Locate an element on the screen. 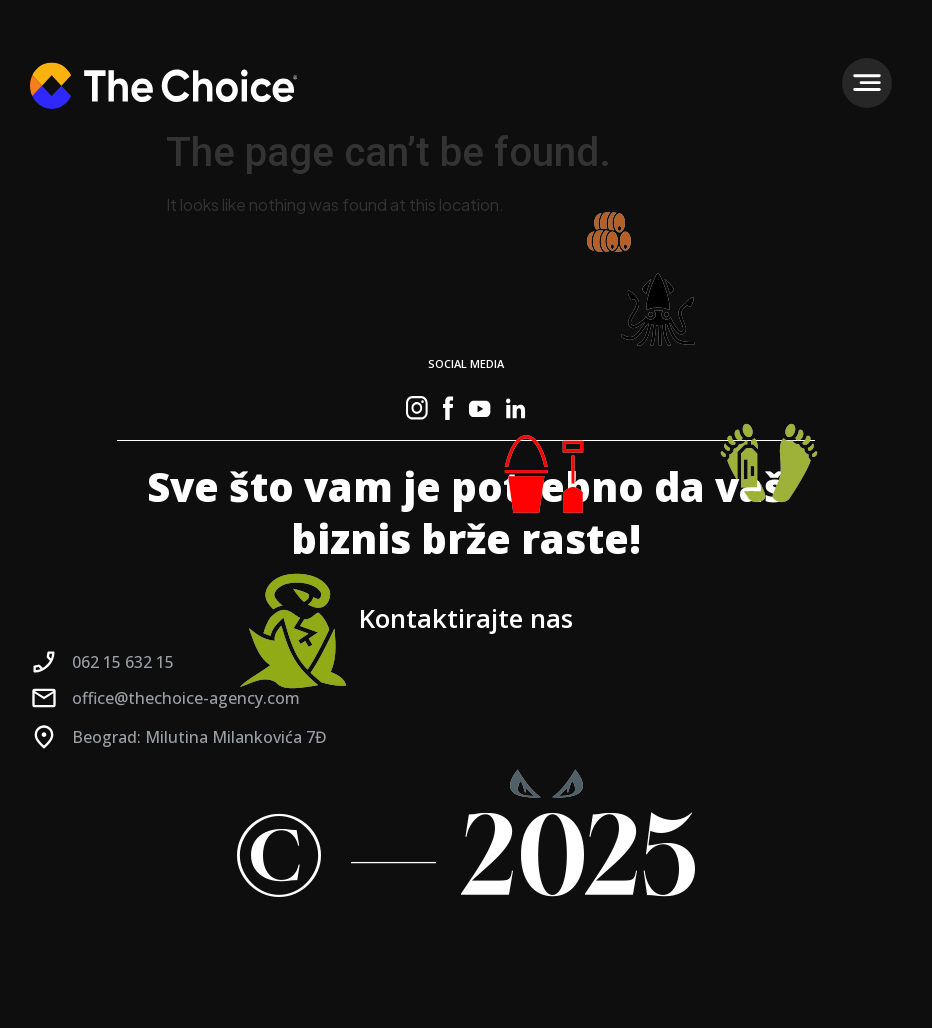 Image resolution: width=932 pixels, height=1028 pixels. alien or sci-fi themed game item is located at coordinates (293, 631).